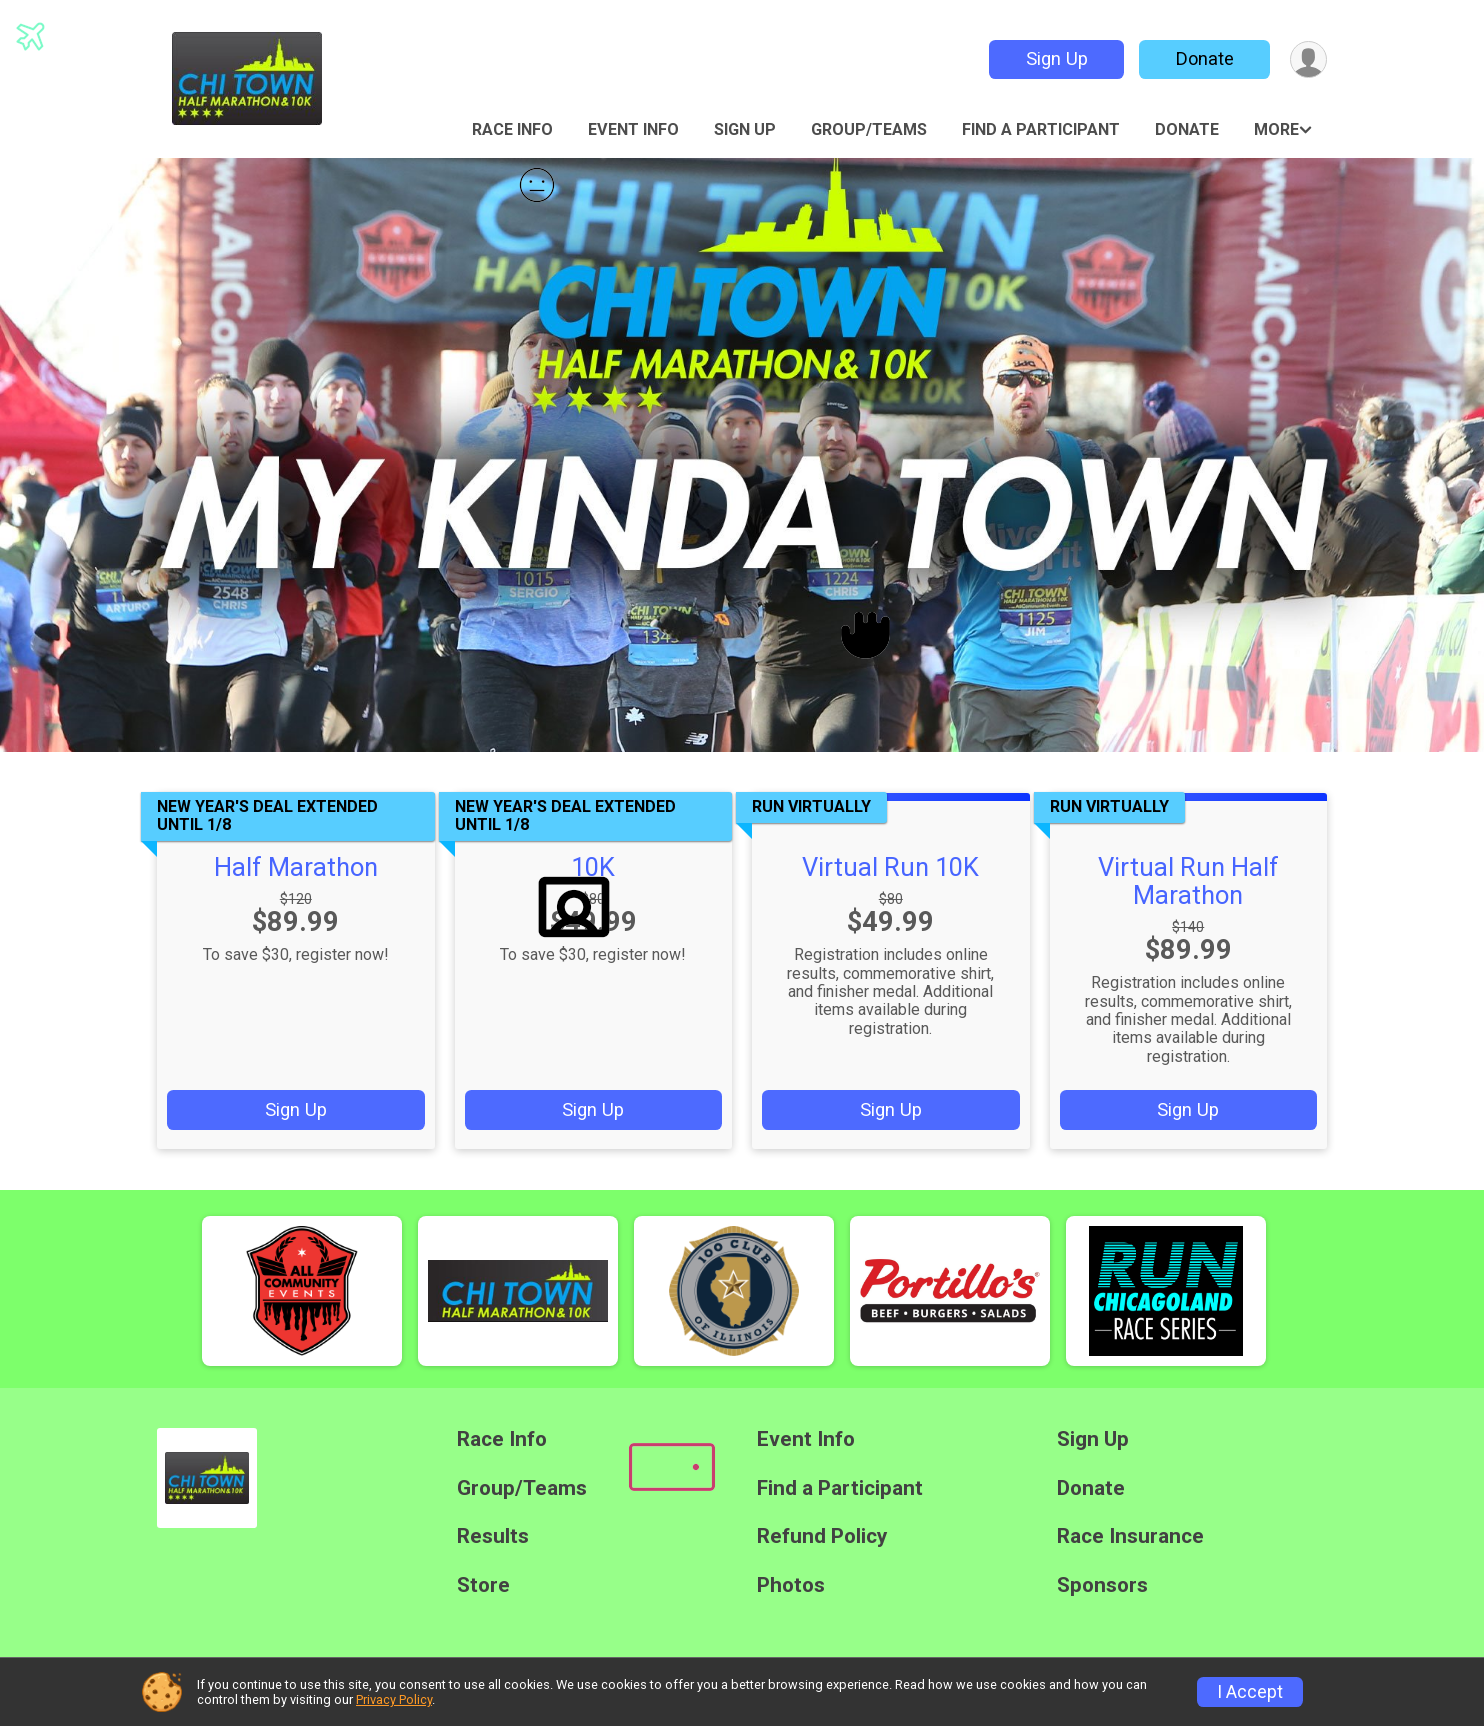 The height and width of the screenshot is (1726, 1484). Describe the element at coordinates (574, 907) in the screenshot. I see `view user profile` at that location.